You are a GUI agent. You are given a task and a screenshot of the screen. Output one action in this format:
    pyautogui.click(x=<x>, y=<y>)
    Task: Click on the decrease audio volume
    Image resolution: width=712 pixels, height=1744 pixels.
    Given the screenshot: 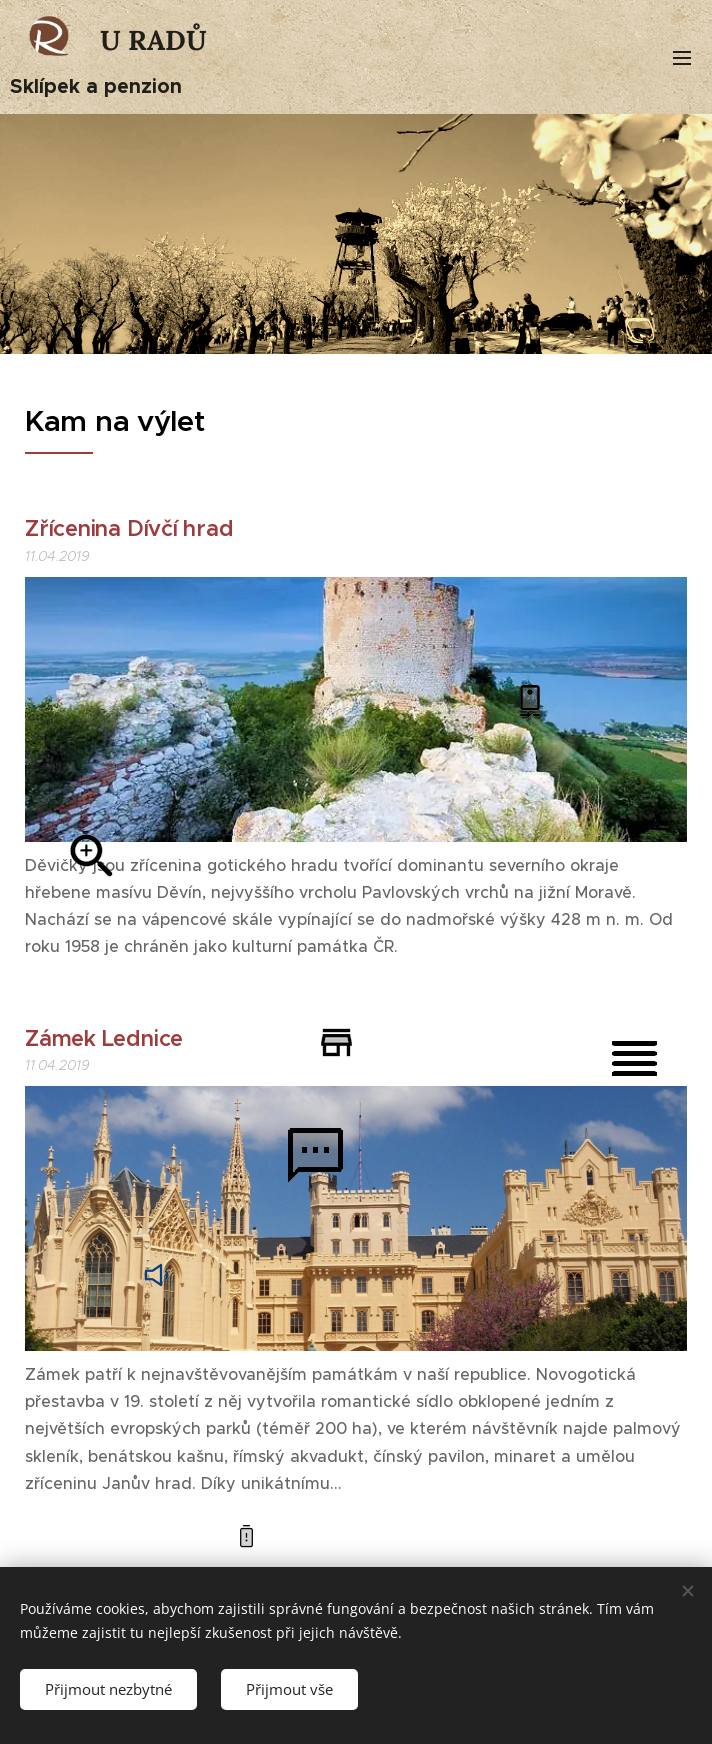 What is the action you would take?
    pyautogui.click(x=156, y=1275)
    